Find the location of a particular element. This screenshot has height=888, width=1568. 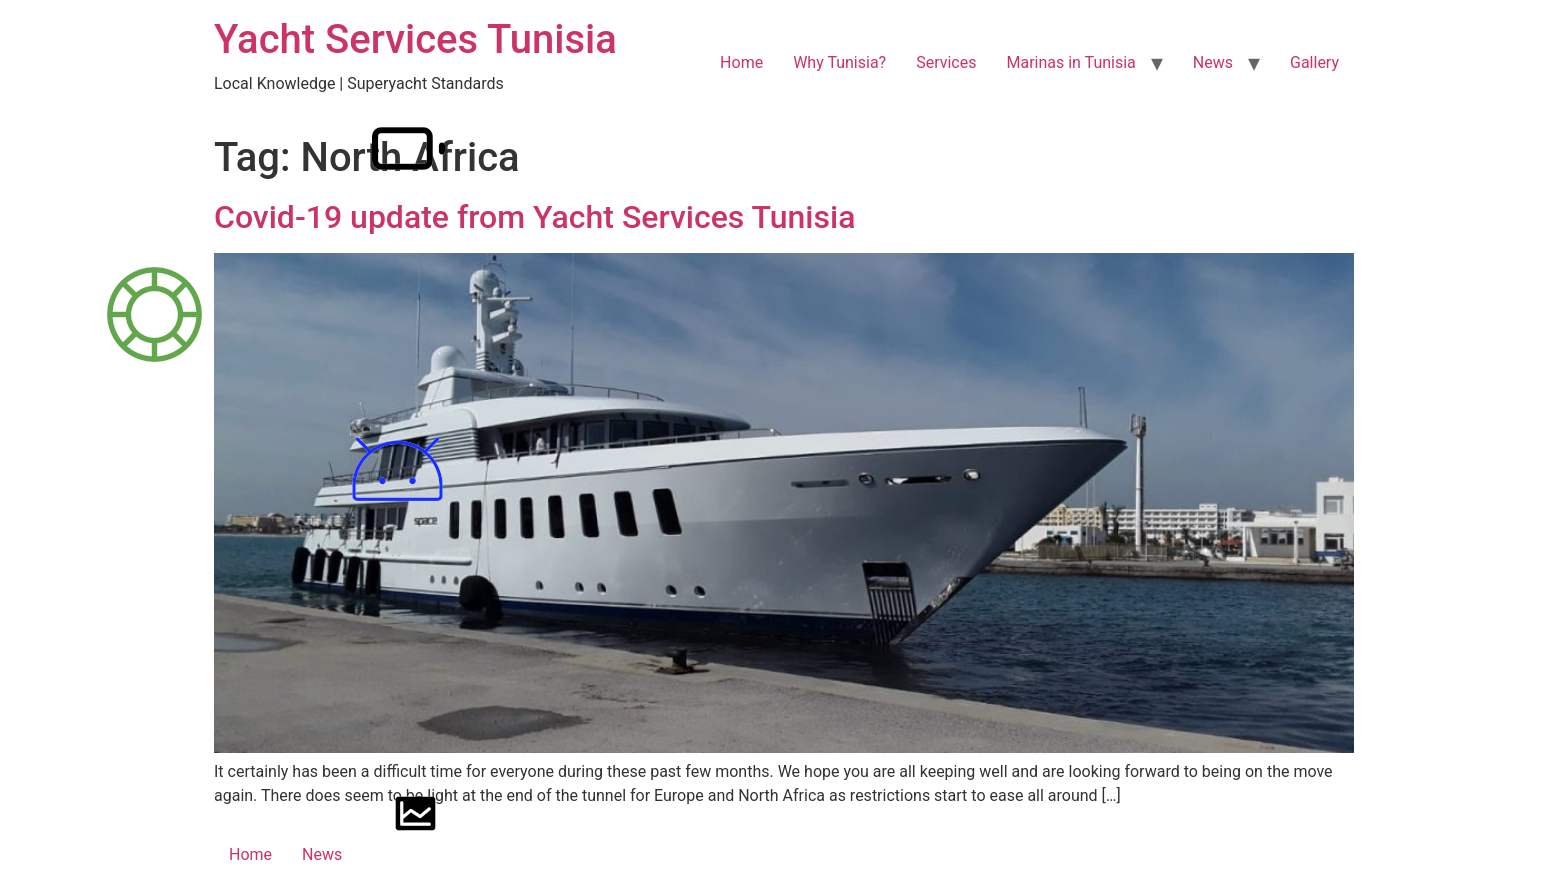

access casino or gambling games is located at coordinates (154, 314).